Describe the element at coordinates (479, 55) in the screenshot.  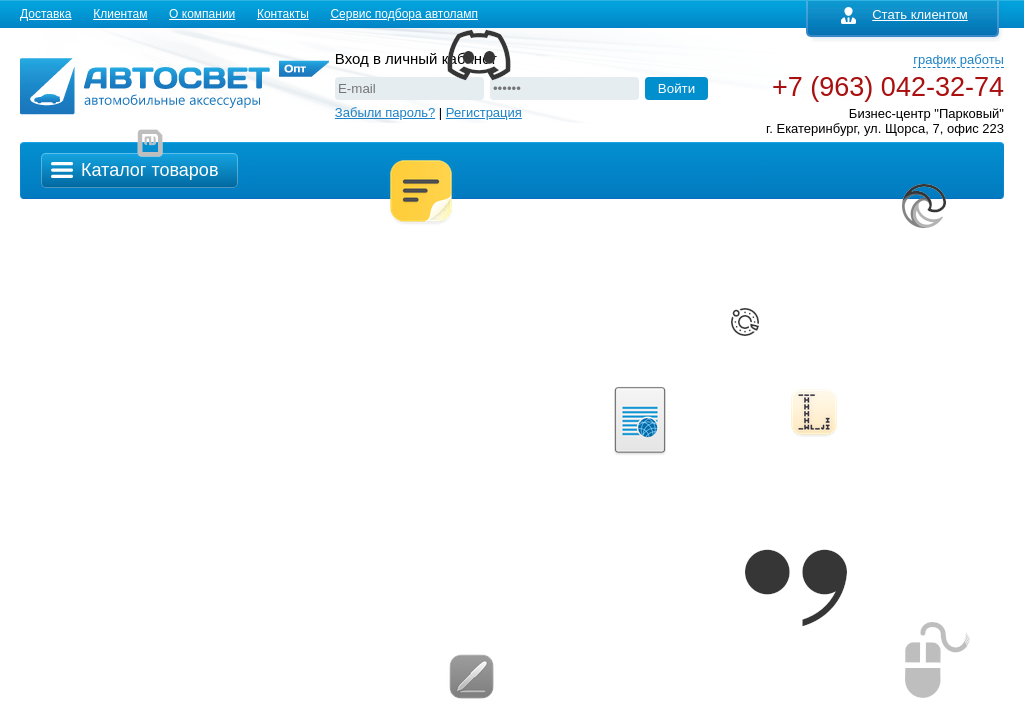
I see `open Discord app` at that location.